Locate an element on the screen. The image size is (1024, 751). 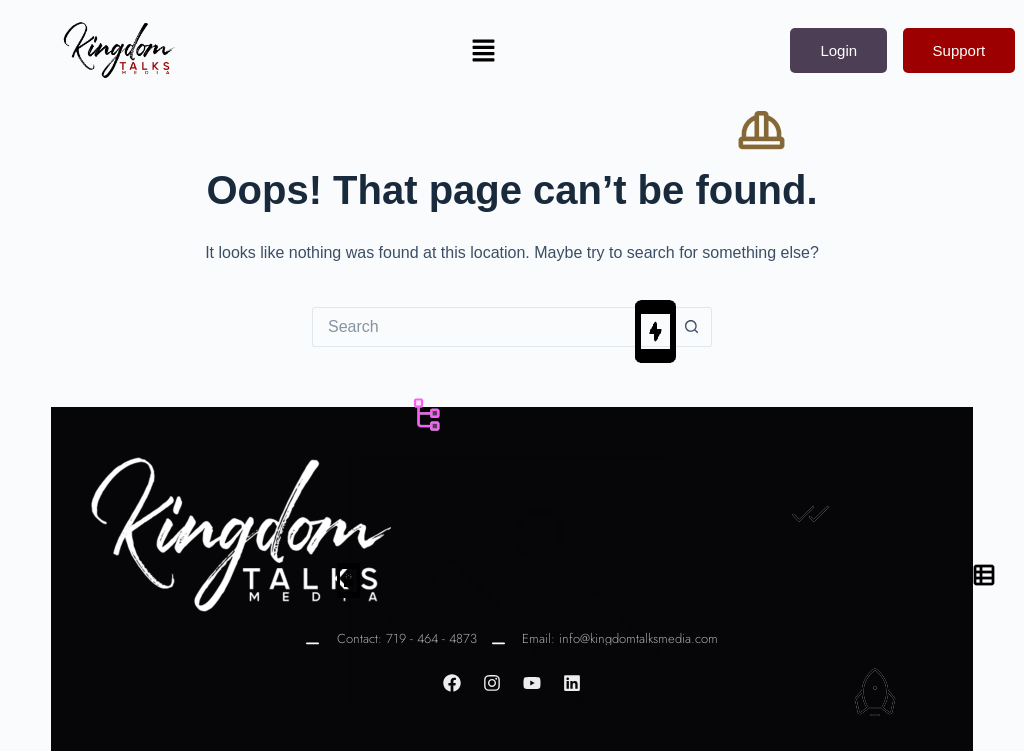
find nearby charging stations is located at coordinates (655, 331).